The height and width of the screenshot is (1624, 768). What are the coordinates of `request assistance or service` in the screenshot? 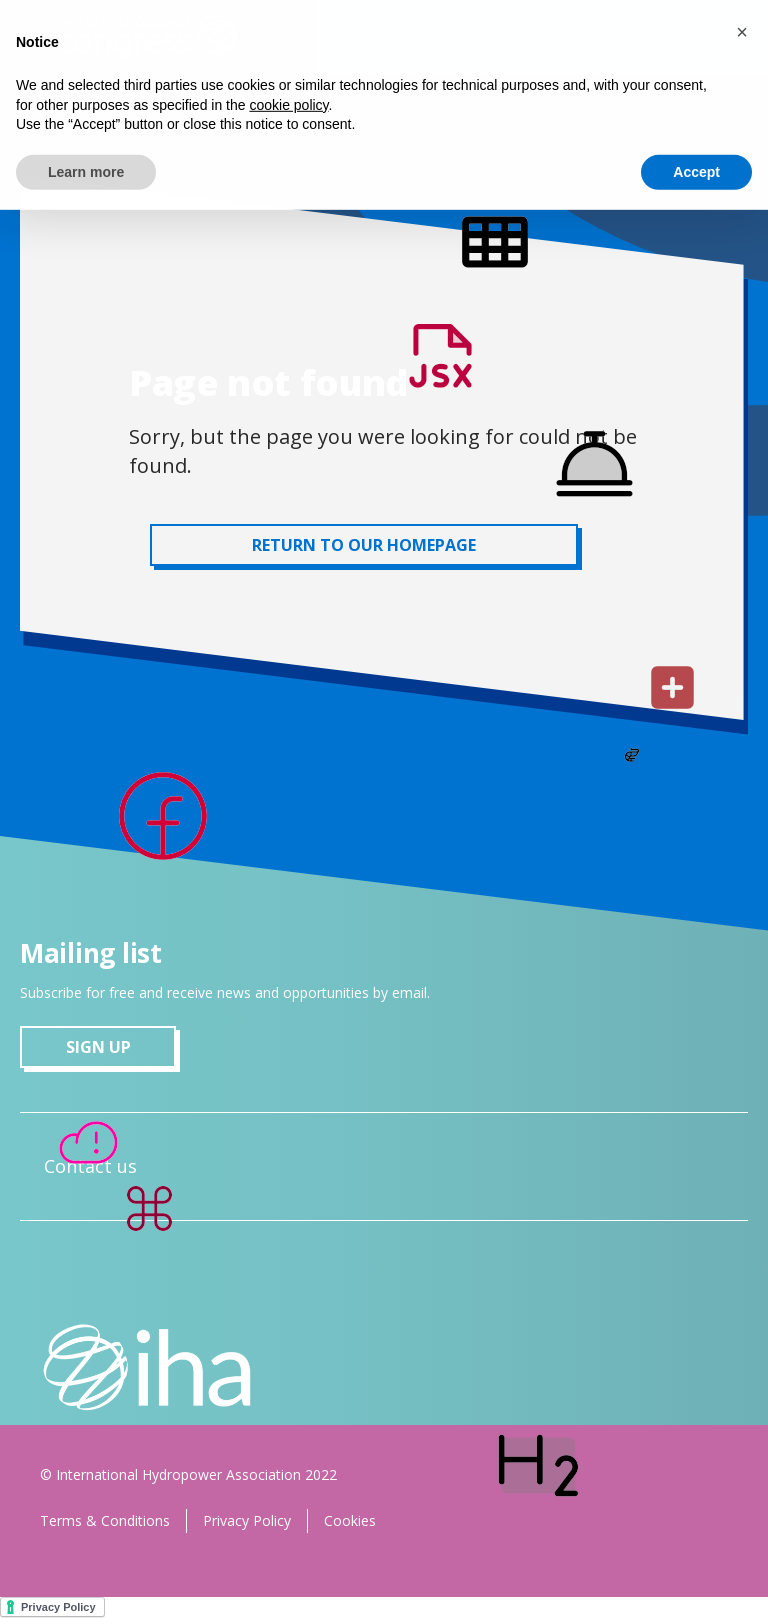 It's located at (594, 466).